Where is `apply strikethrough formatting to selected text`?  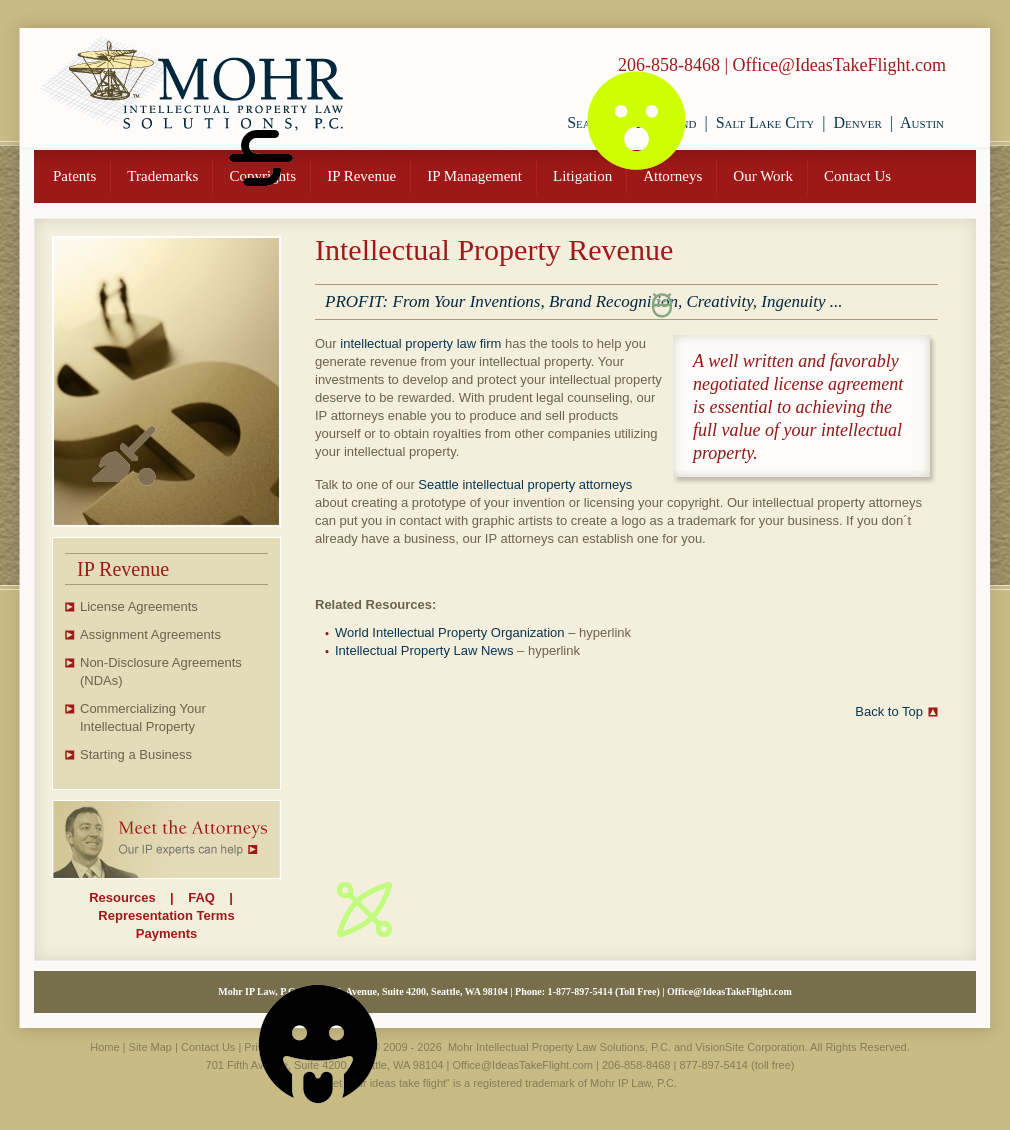
apply strikethrough formatting to selected text is located at coordinates (261, 158).